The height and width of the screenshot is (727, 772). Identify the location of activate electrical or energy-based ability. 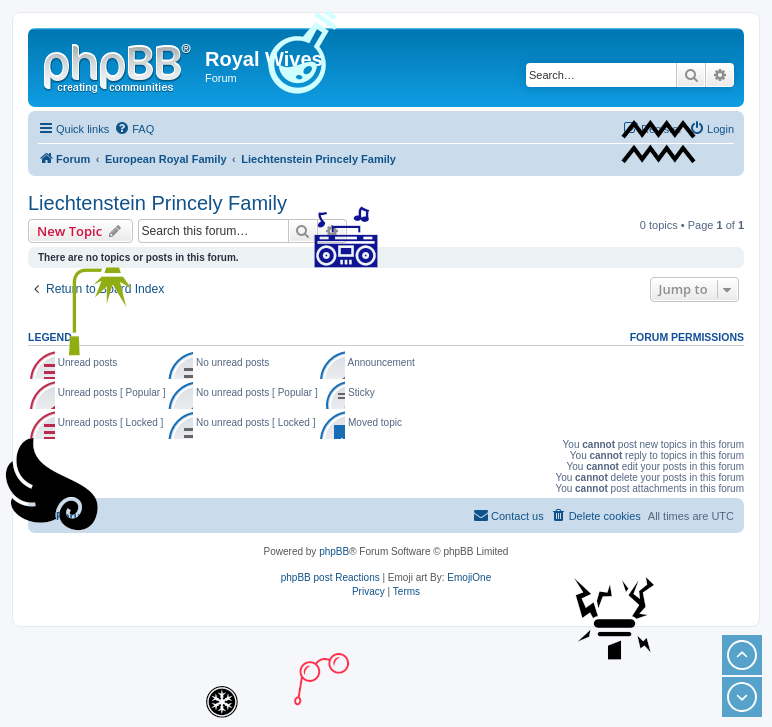
(614, 619).